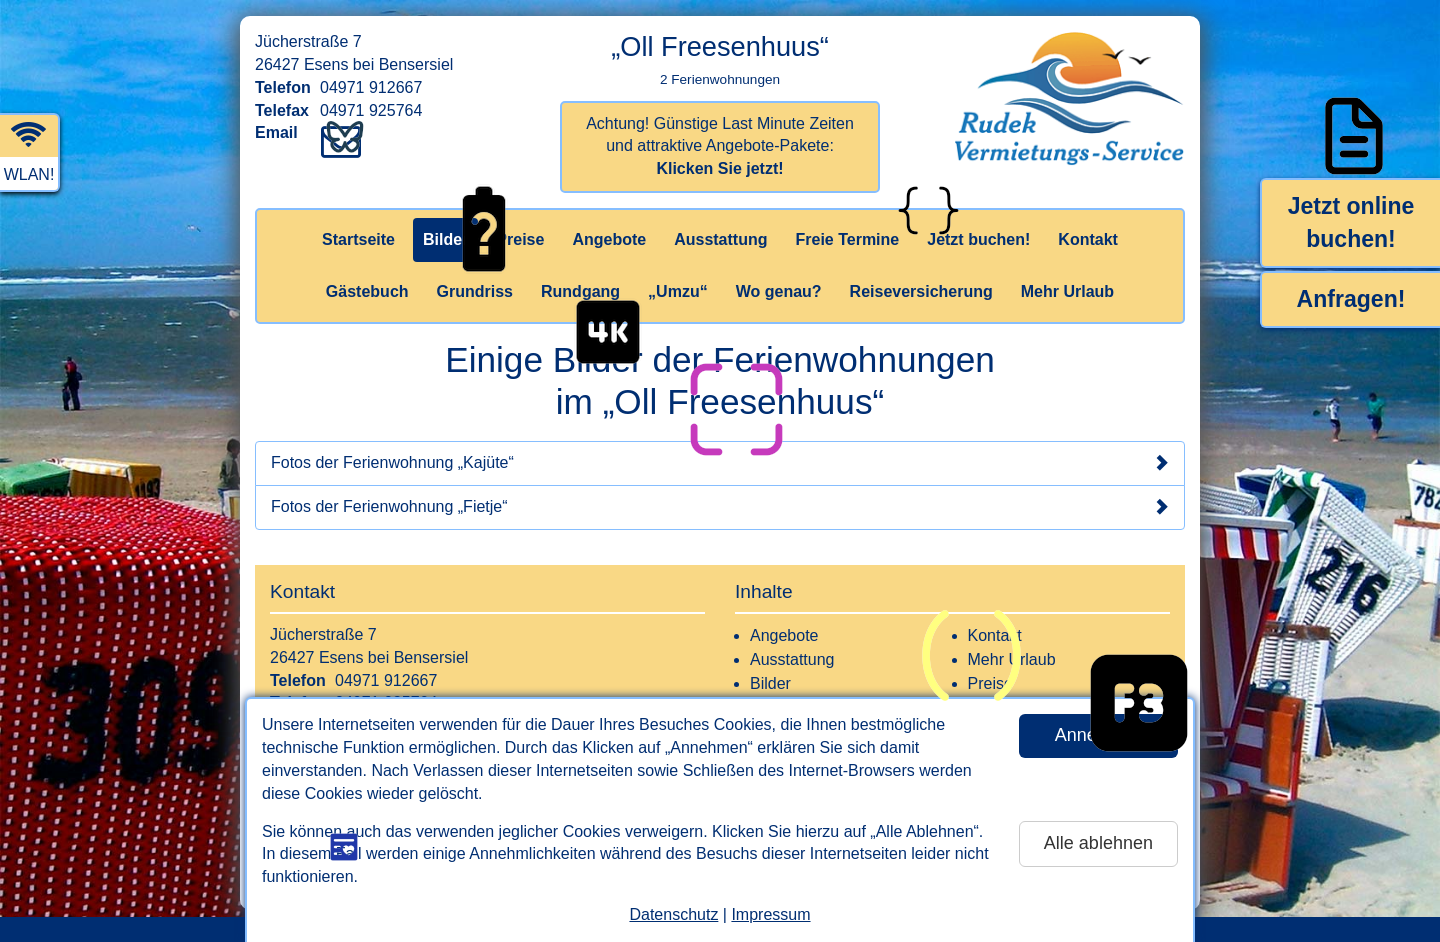 This screenshot has width=1440, height=942. Describe the element at coordinates (484, 229) in the screenshot. I see `indicates battery status cannot be determined` at that location.